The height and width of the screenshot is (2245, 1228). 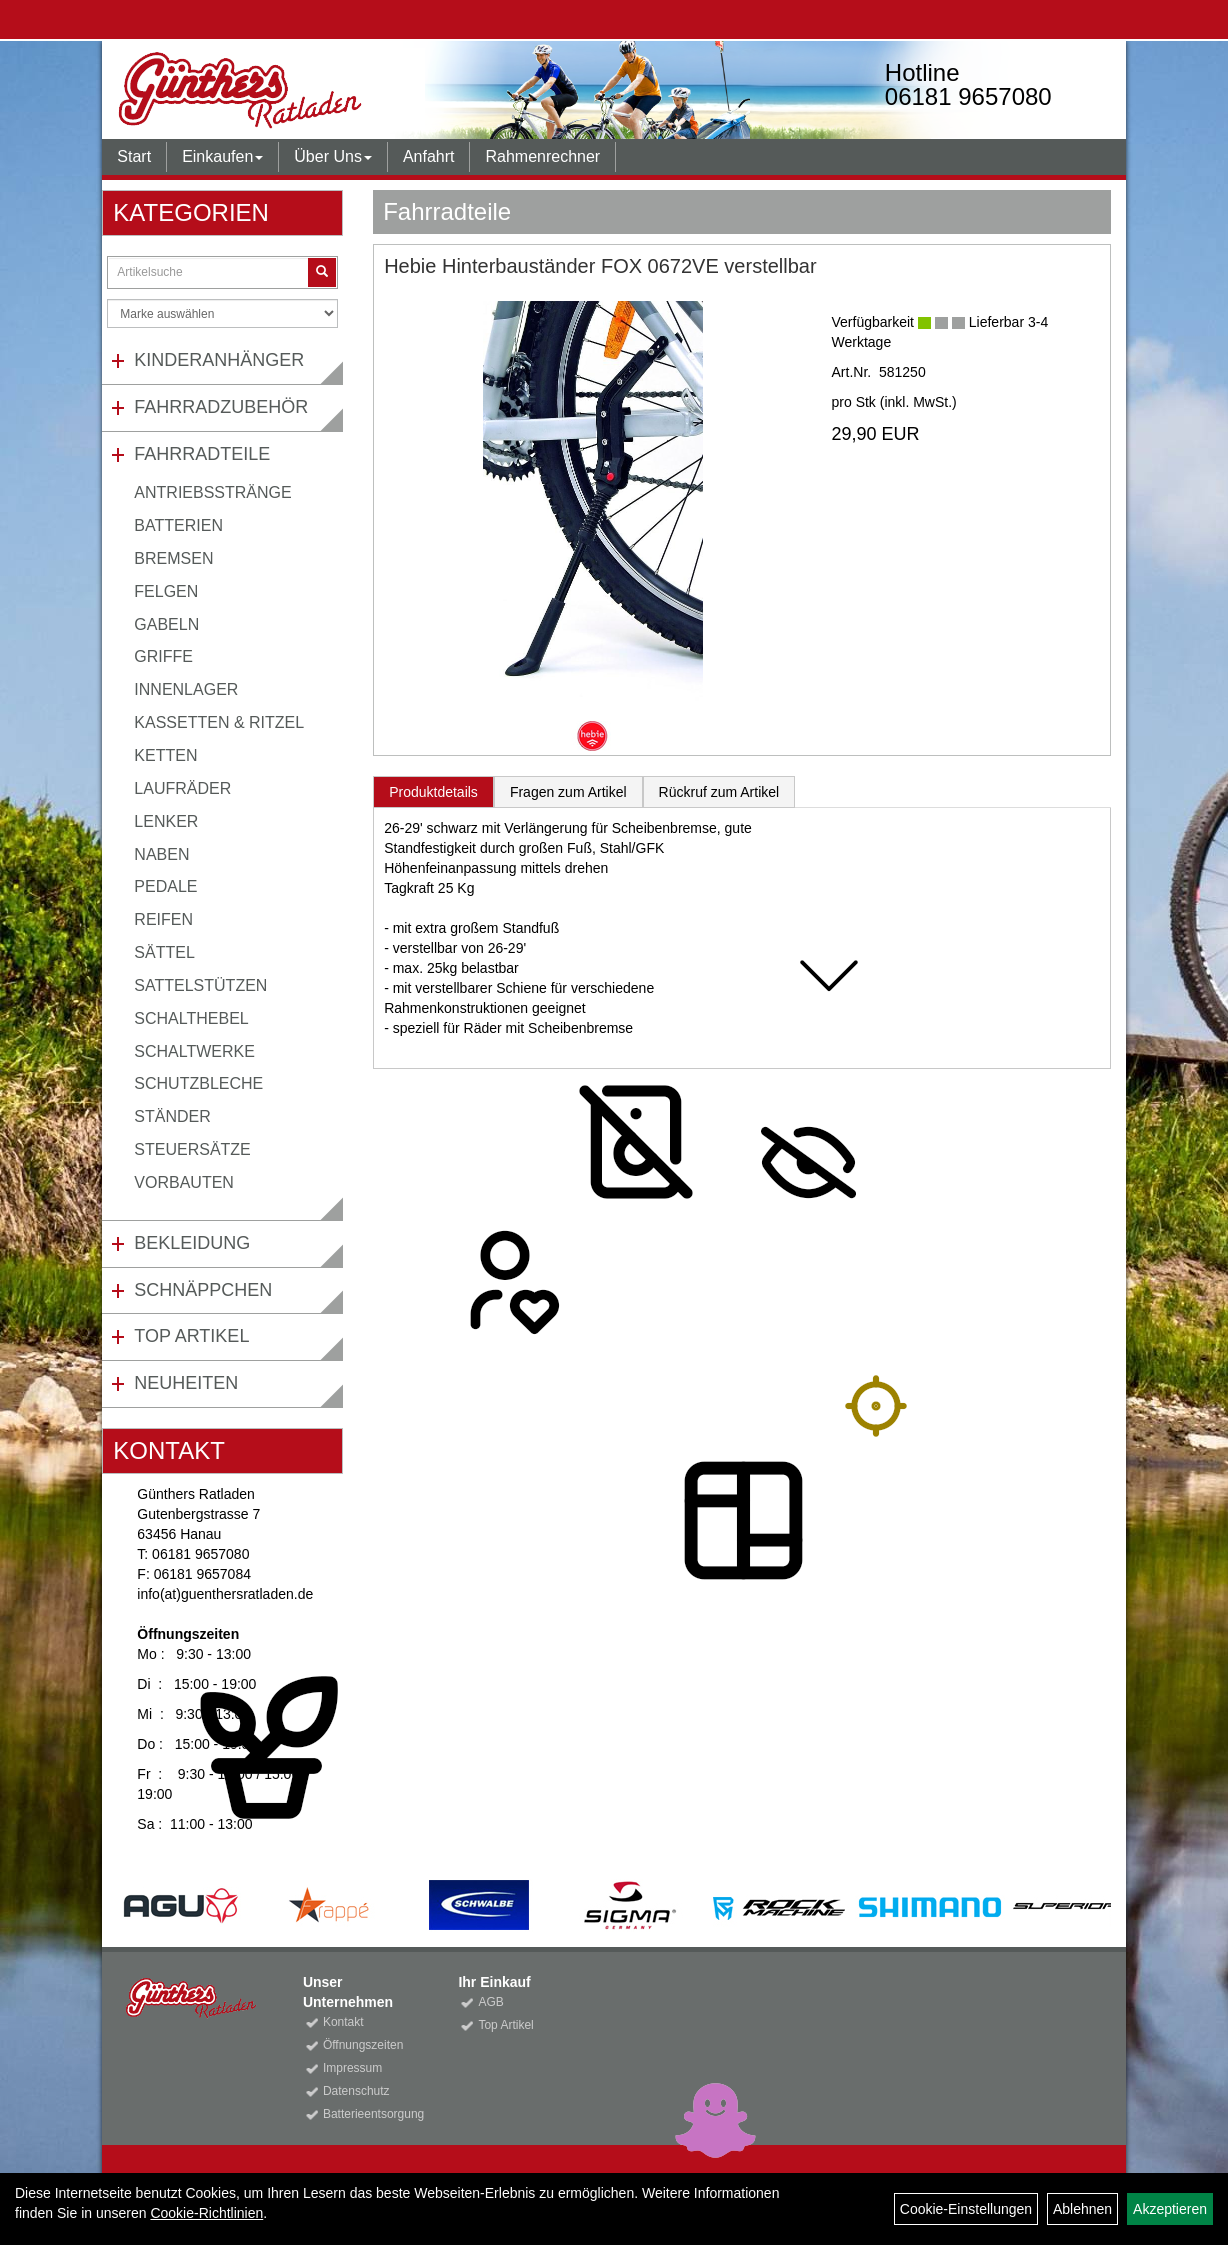 I want to click on center or focus on current location, so click(x=876, y=1406).